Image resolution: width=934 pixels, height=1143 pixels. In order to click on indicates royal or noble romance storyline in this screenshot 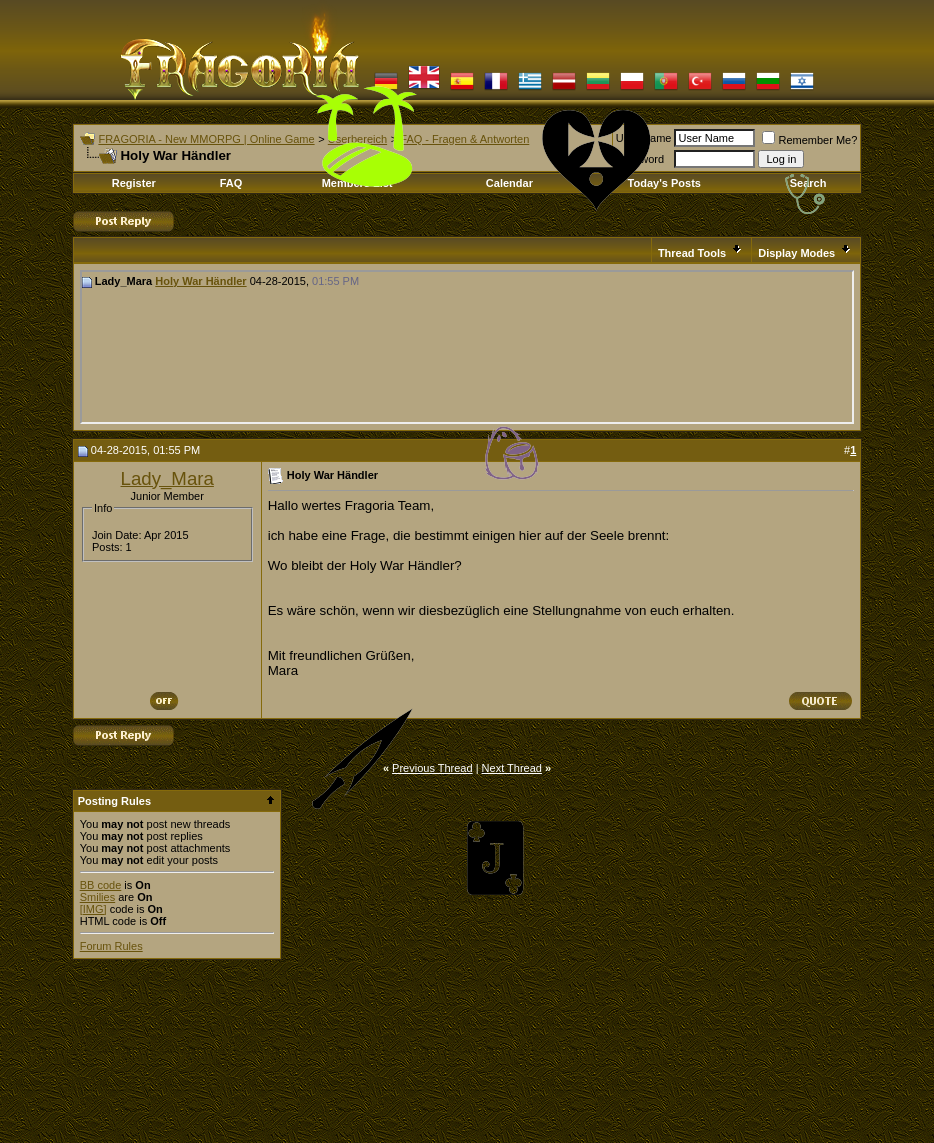, I will do `click(596, 160)`.